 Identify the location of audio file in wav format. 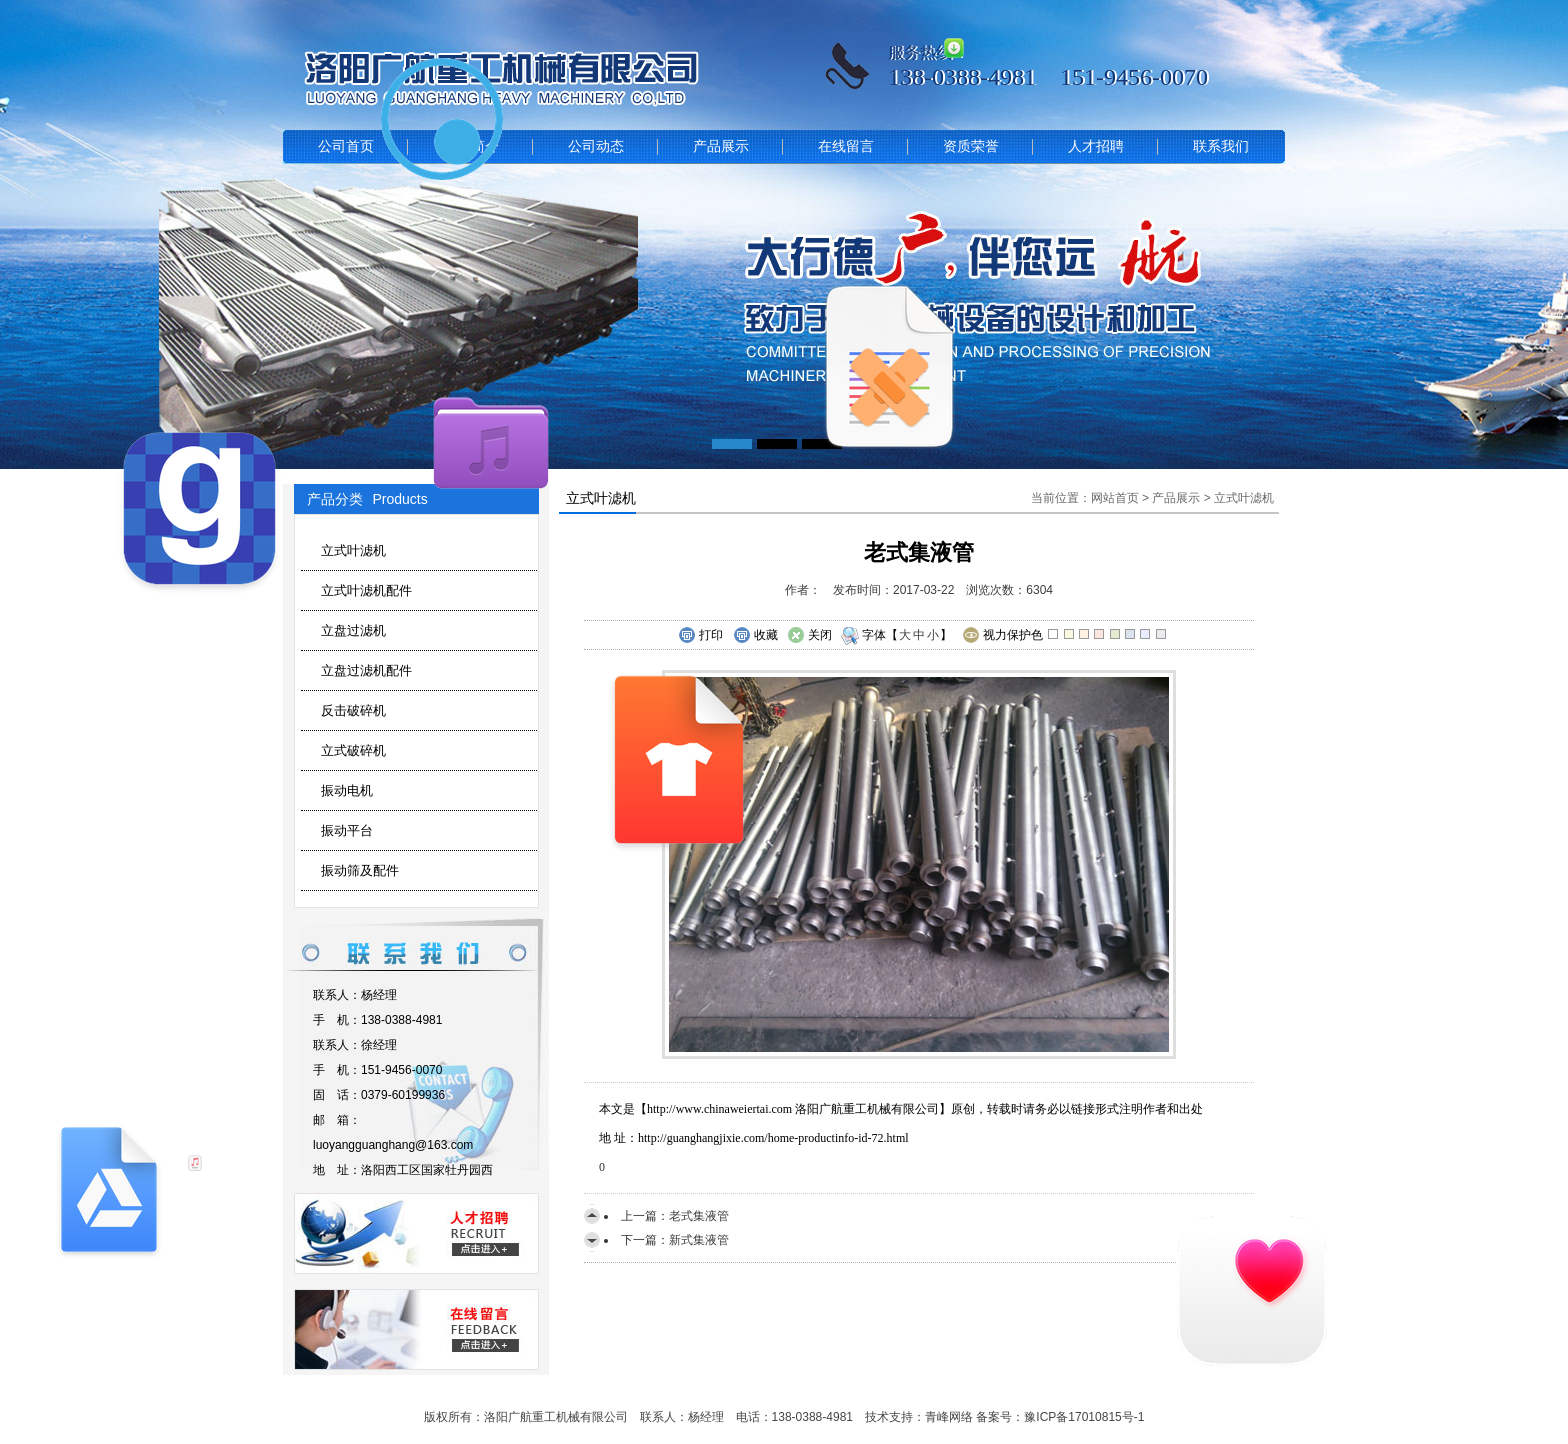
(195, 1163).